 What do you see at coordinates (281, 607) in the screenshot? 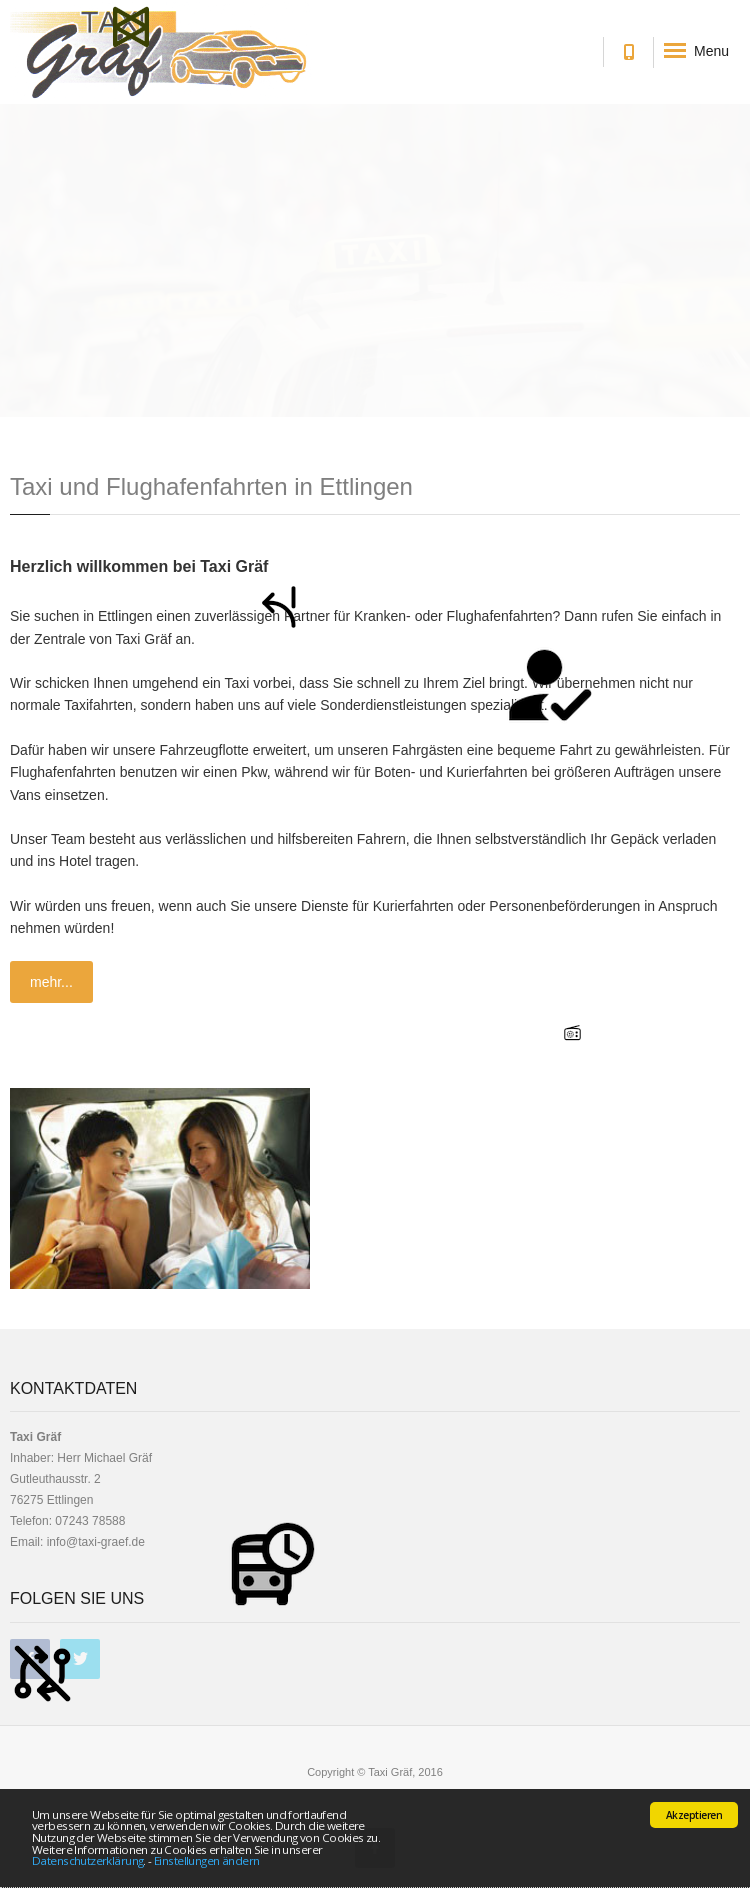
I see `take the next left turn` at bounding box center [281, 607].